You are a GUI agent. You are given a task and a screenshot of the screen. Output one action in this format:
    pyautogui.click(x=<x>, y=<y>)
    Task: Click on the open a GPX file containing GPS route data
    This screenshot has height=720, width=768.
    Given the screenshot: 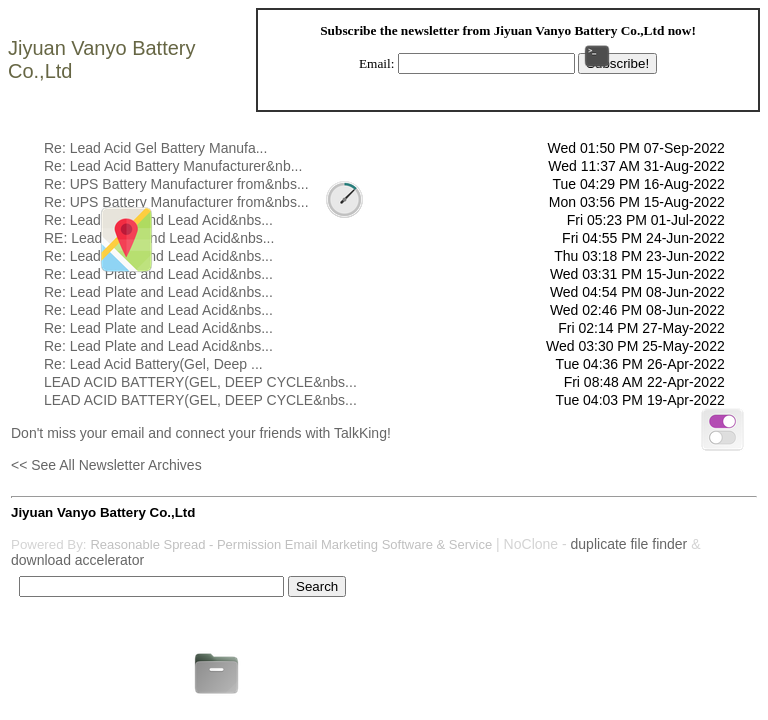 What is the action you would take?
    pyautogui.click(x=126, y=239)
    